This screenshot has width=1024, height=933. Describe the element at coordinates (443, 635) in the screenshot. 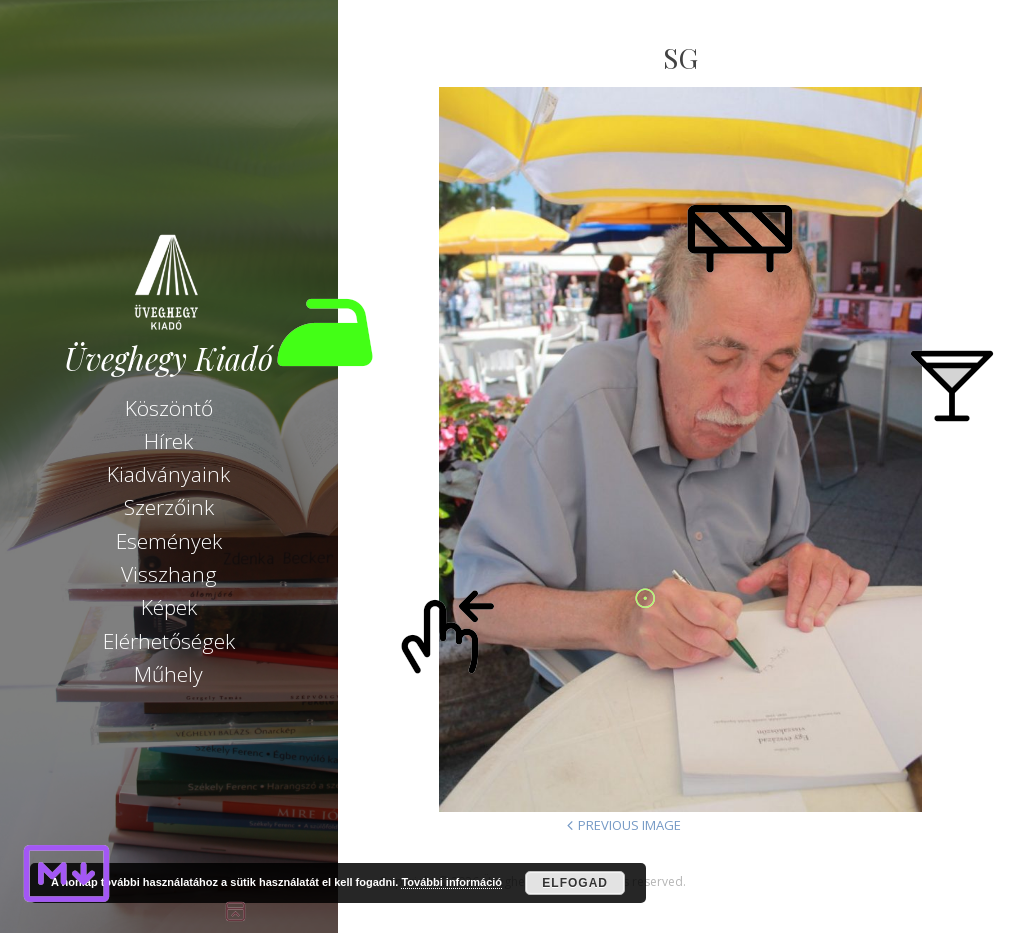

I see `swipe left to navigate or dismiss` at that location.